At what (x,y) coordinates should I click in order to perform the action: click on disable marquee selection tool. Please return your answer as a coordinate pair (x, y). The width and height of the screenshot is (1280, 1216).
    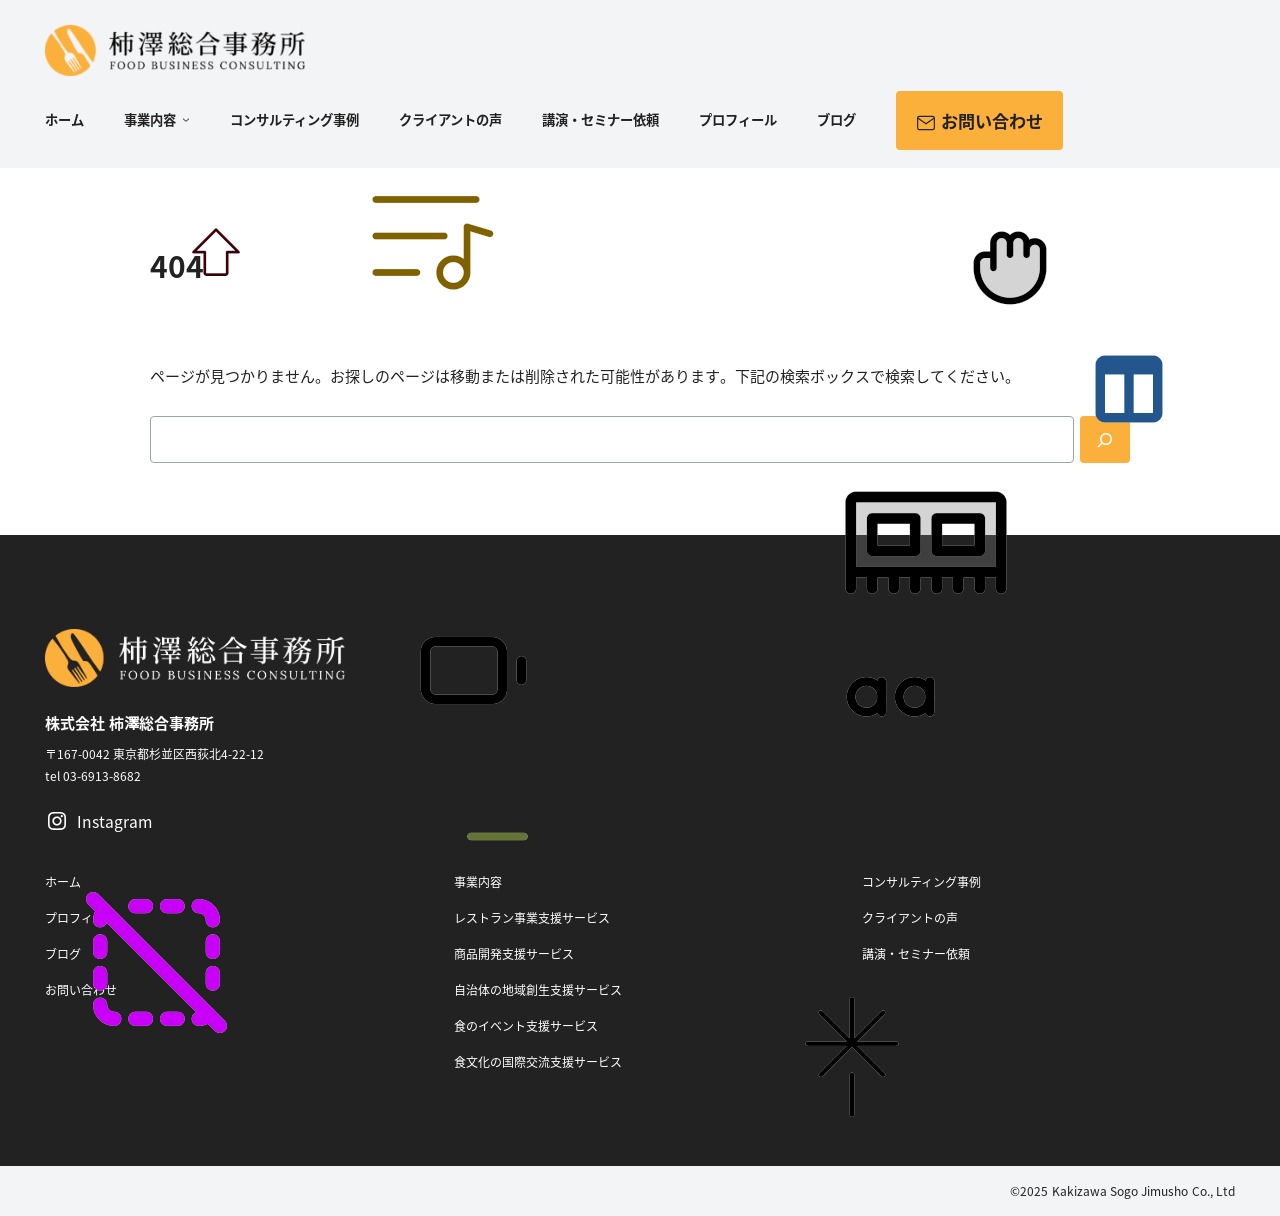
    Looking at the image, I should click on (156, 962).